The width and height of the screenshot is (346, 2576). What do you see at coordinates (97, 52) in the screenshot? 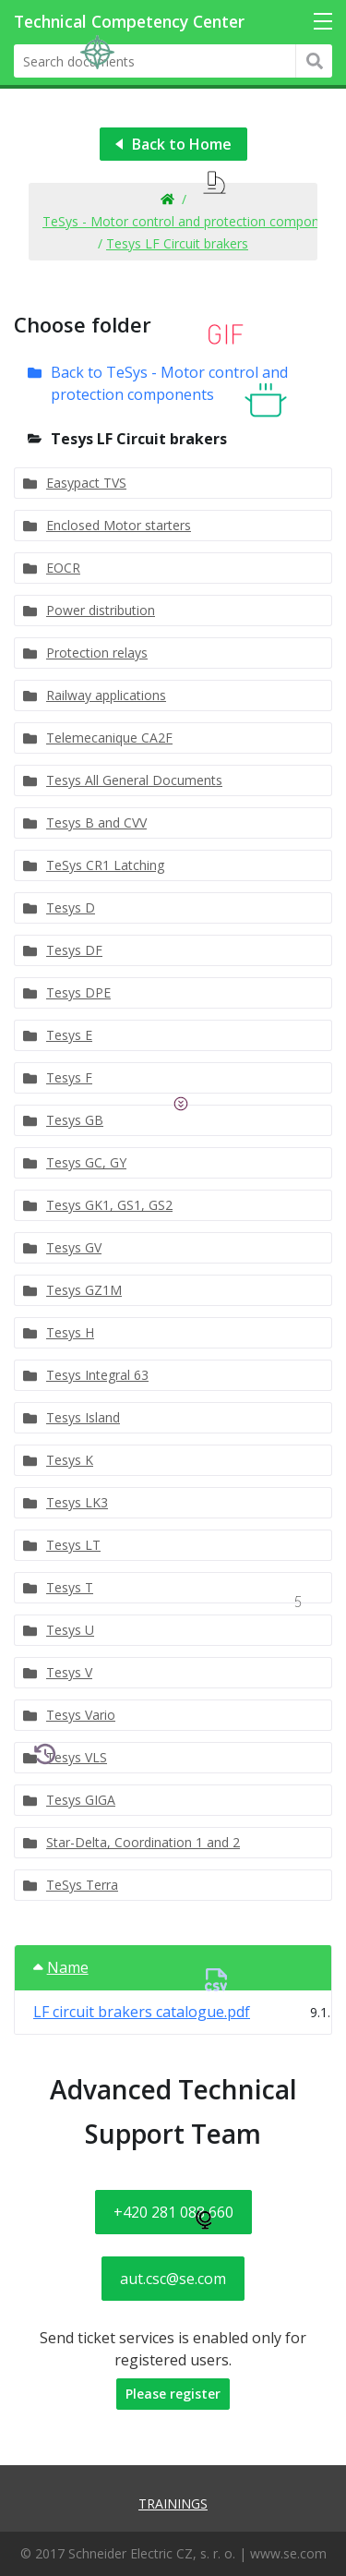
I see `access navigation or directional tools` at bounding box center [97, 52].